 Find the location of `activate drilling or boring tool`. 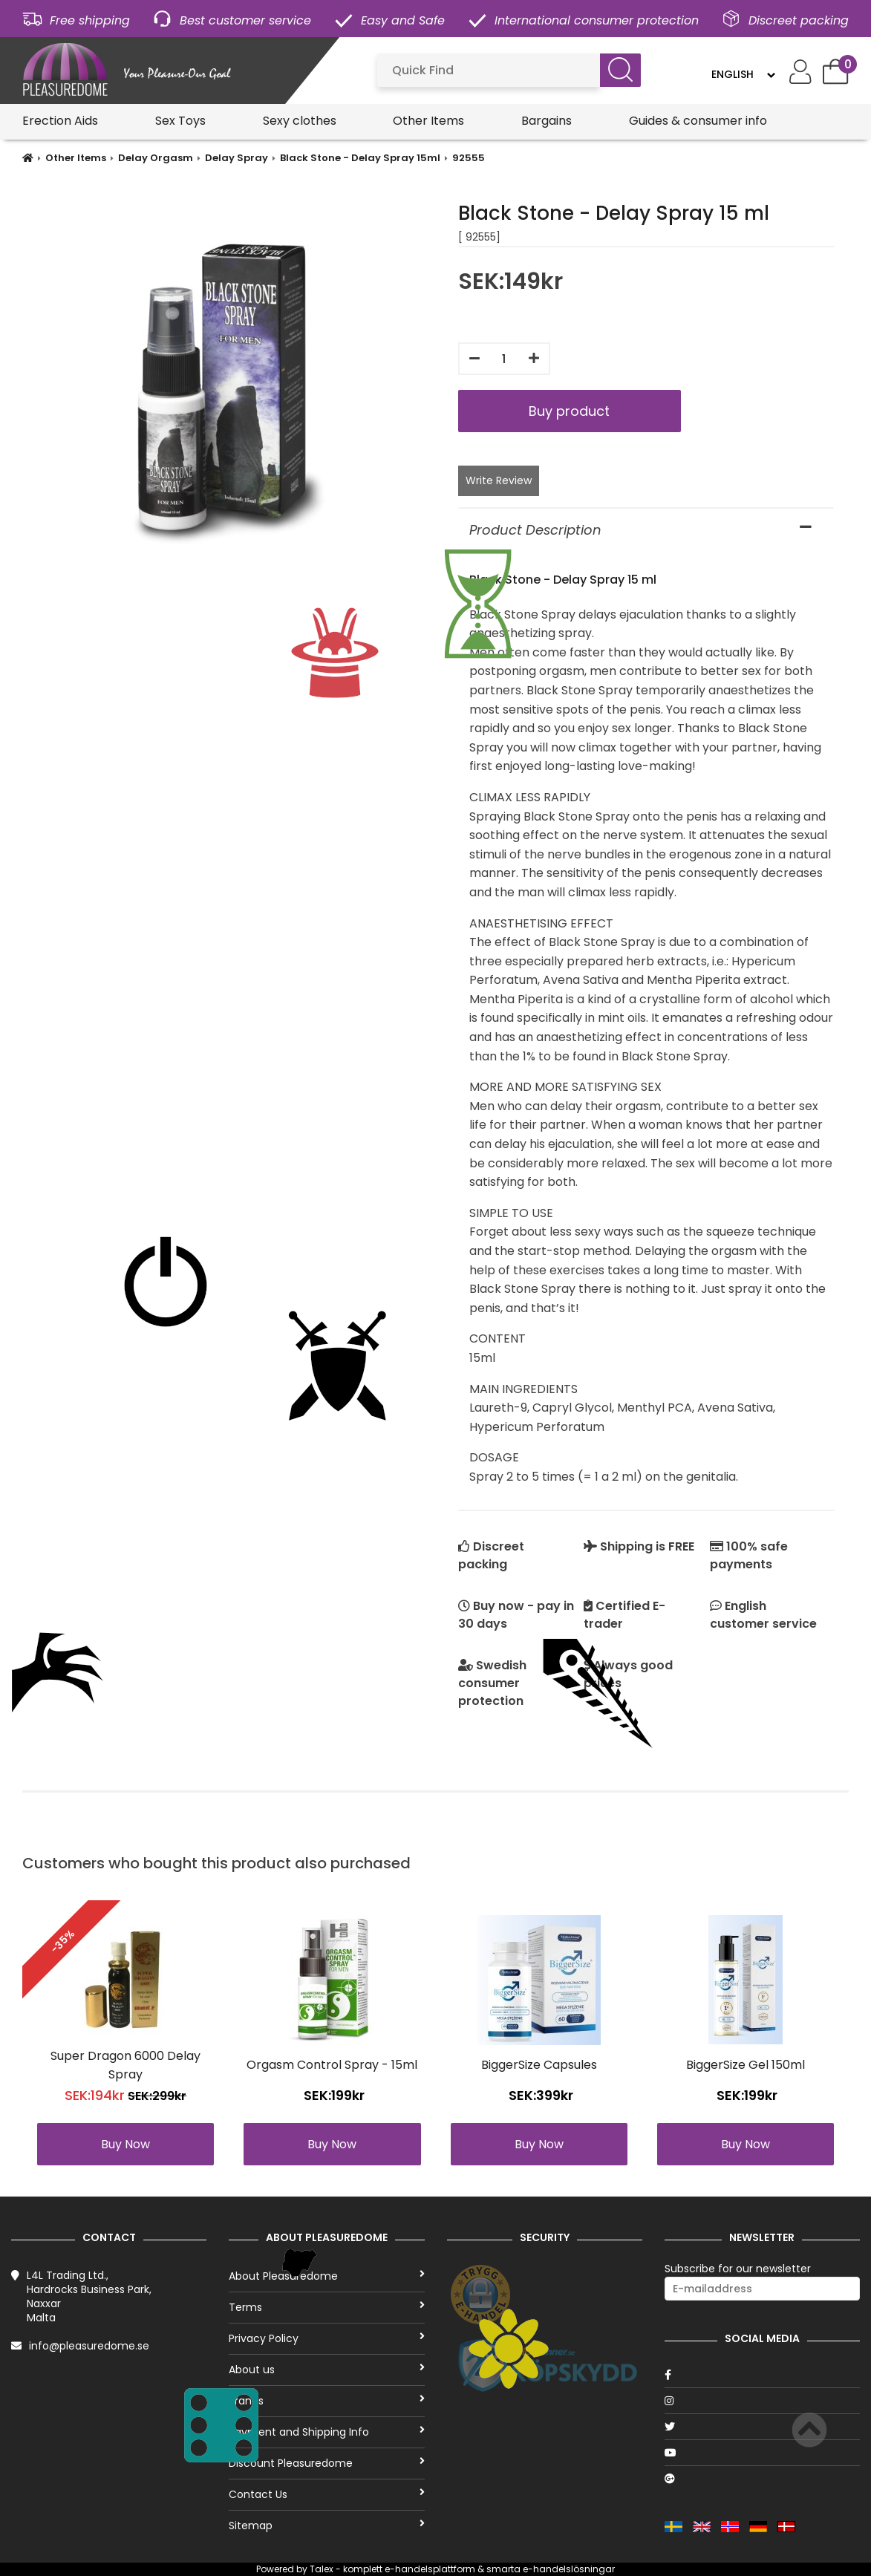

activate drilling or boring tool is located at coordinates (597, 1693).